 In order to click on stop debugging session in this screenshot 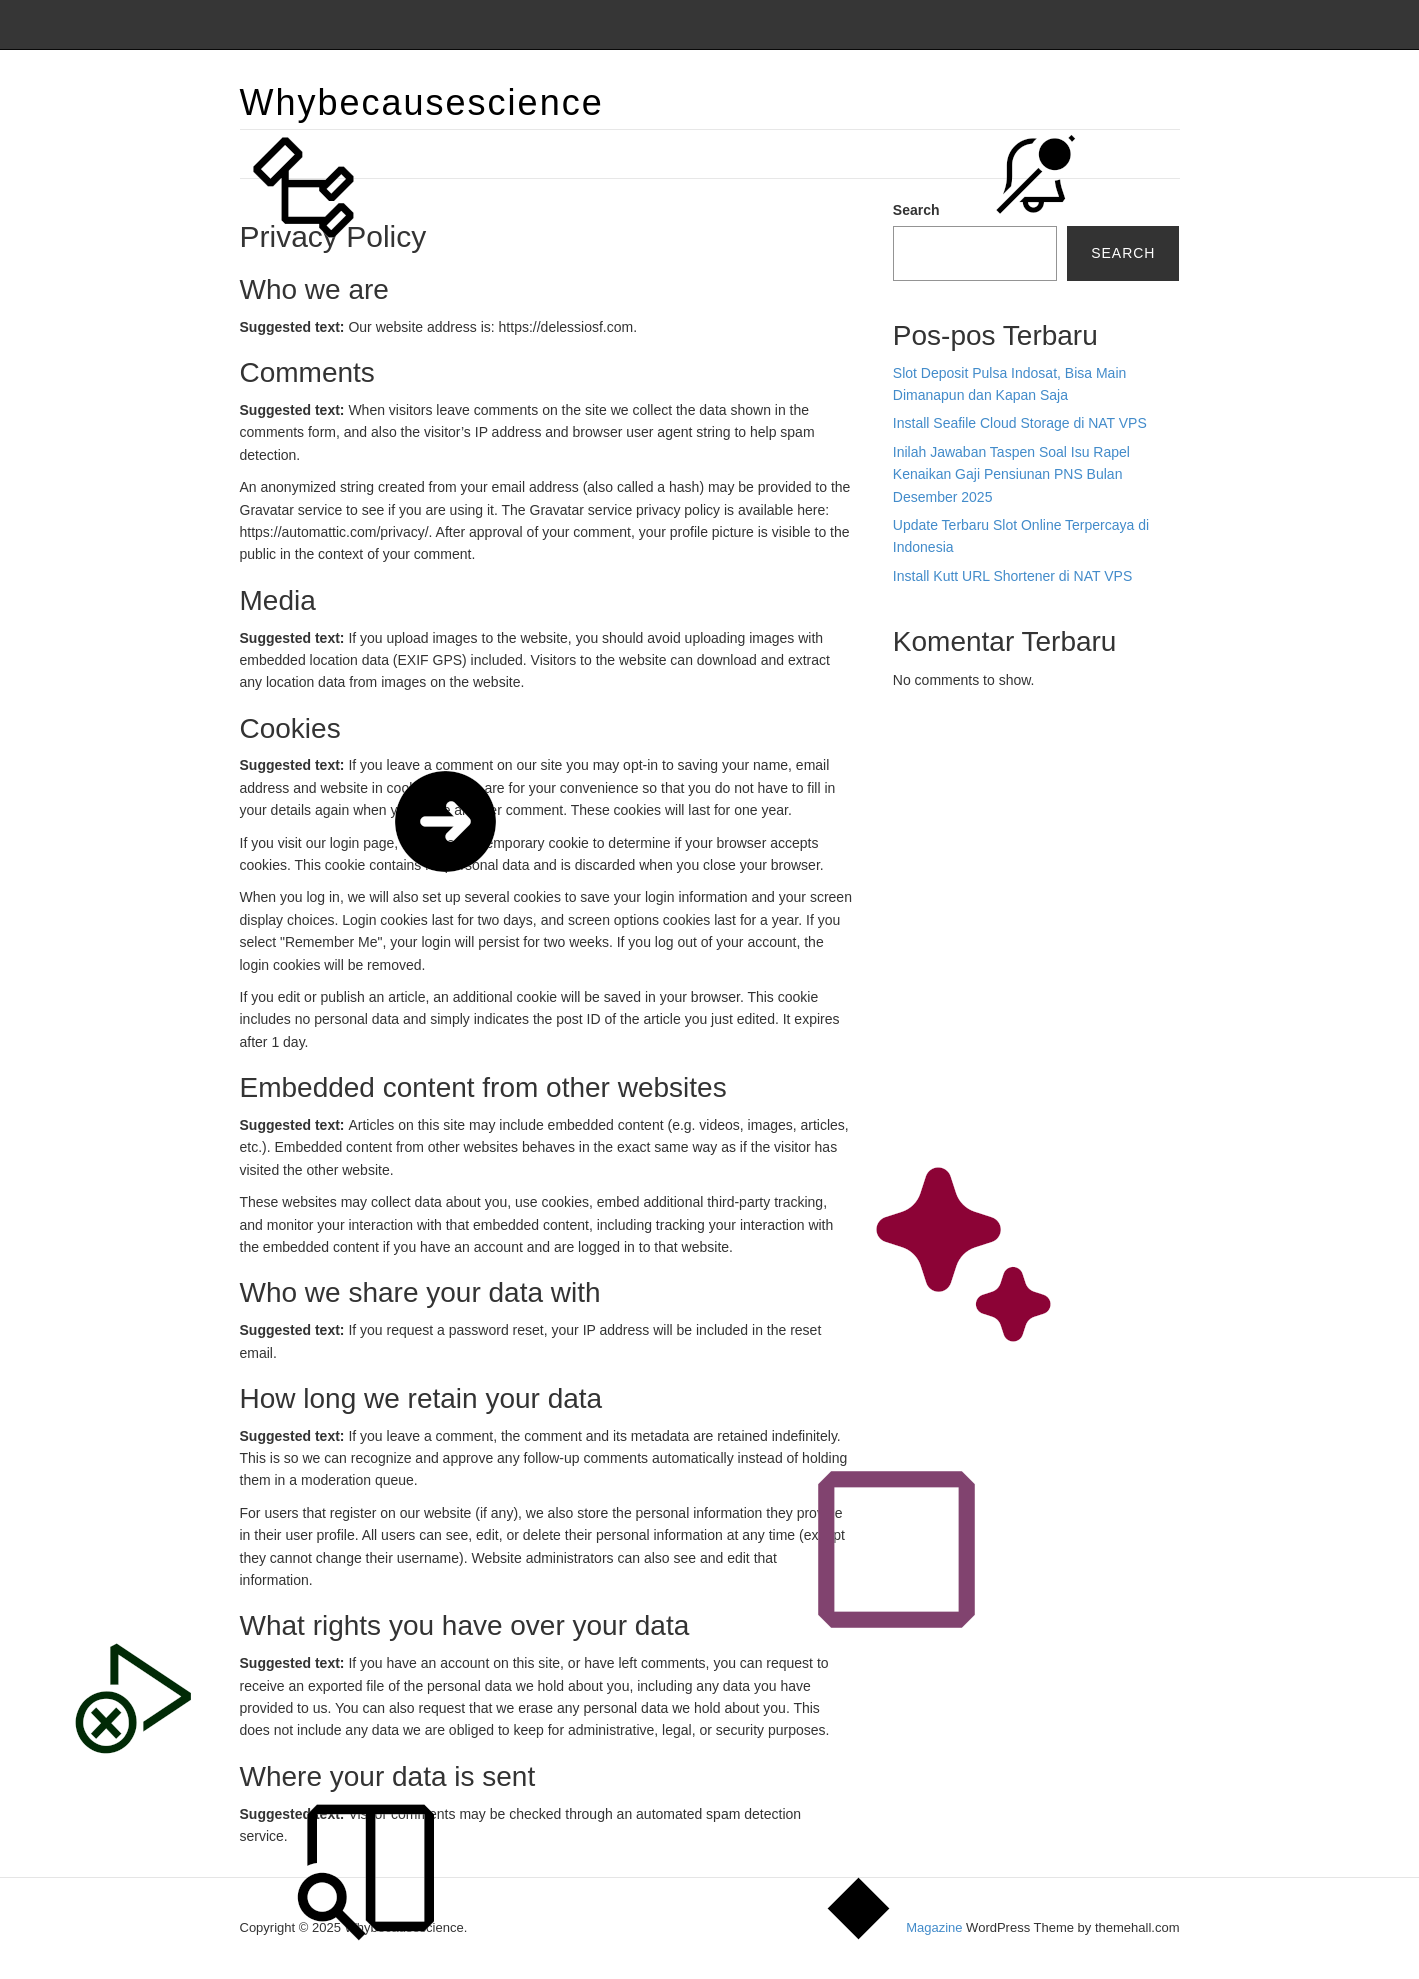, I will do `click(896, 1549)`.